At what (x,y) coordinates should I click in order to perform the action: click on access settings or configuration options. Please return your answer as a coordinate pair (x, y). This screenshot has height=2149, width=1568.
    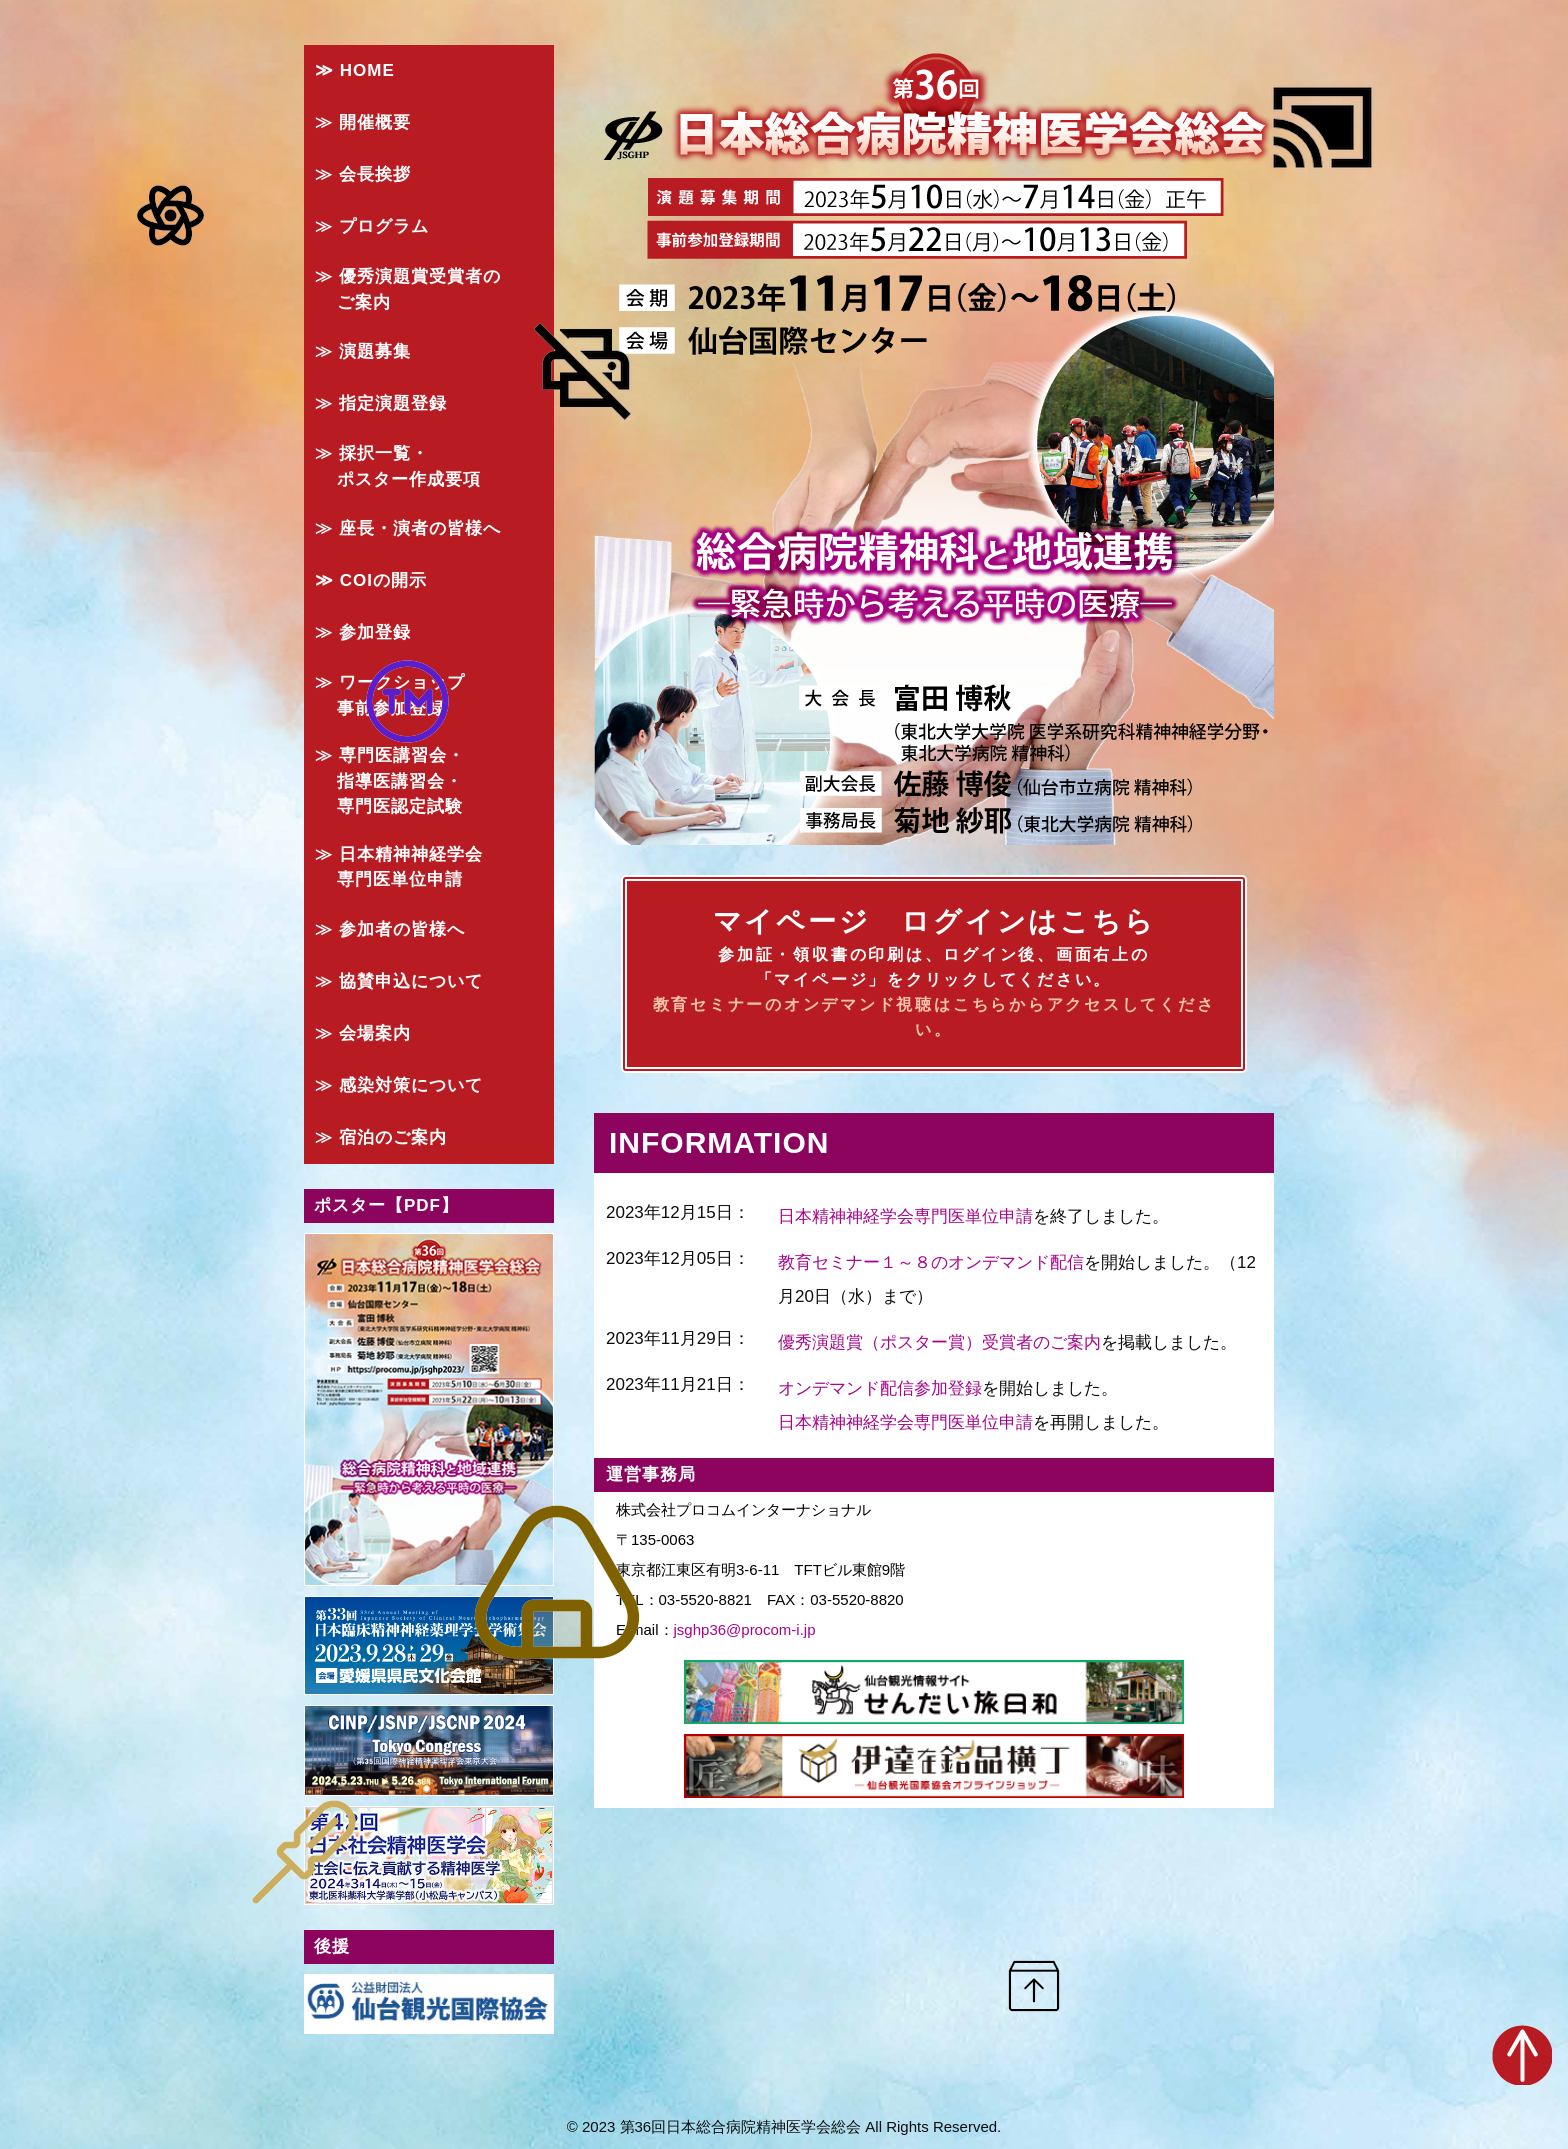
    Looking at the image, I should click on (304, 1852).